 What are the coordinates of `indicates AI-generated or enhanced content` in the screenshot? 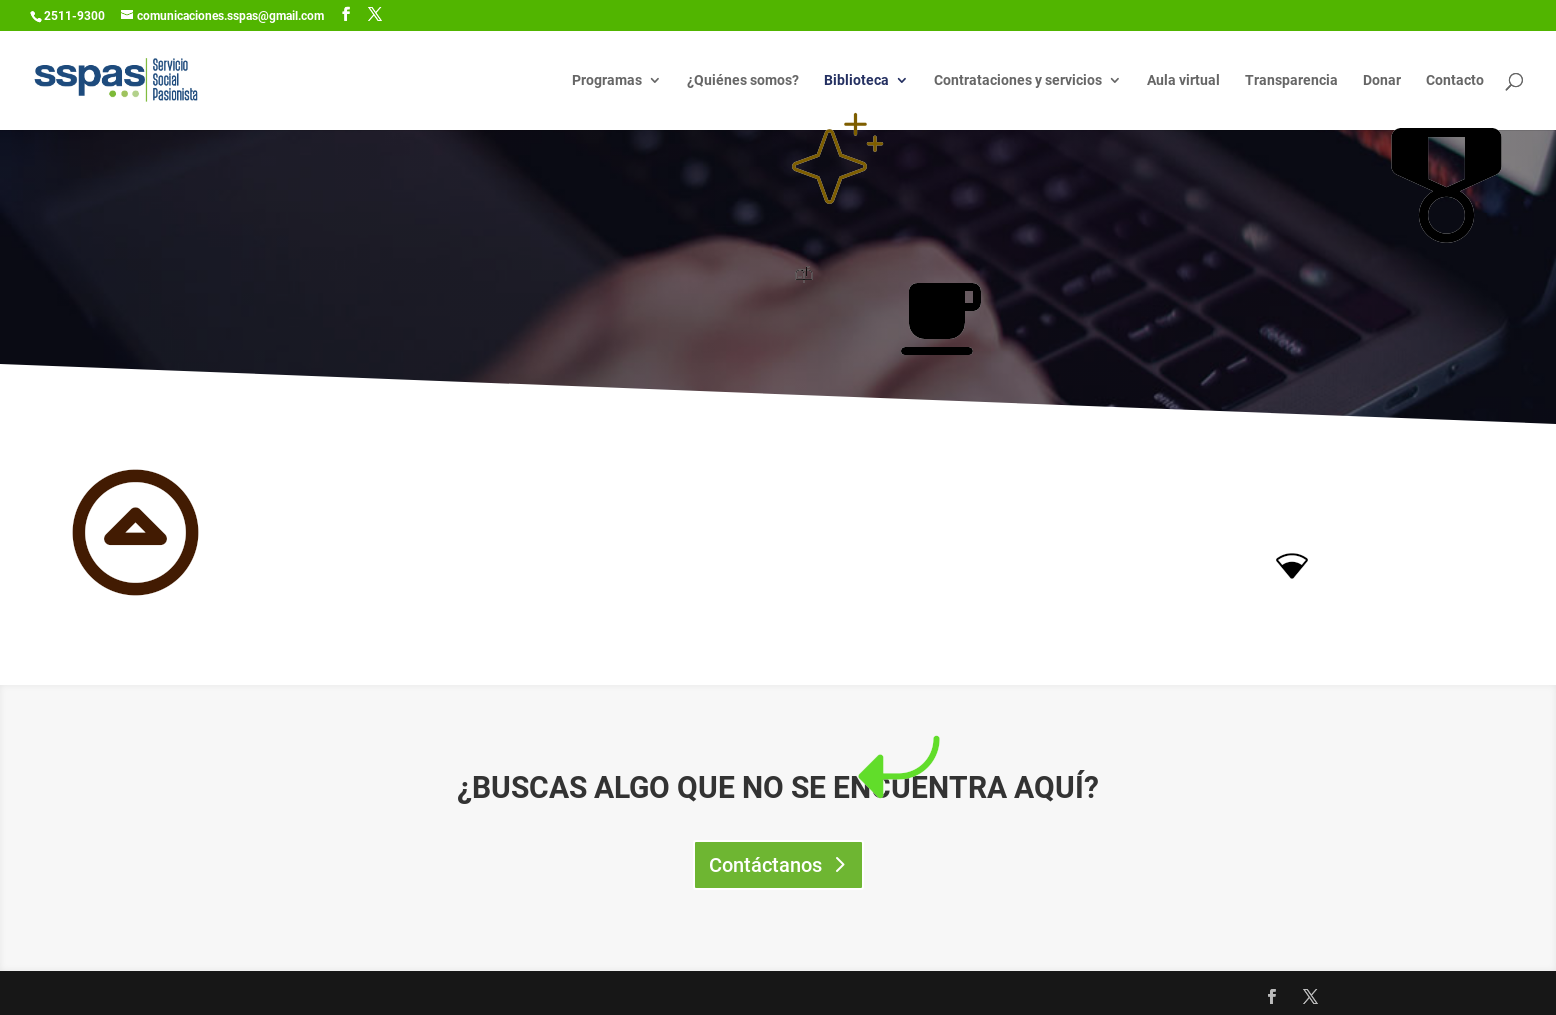 It's located at (836, 160).